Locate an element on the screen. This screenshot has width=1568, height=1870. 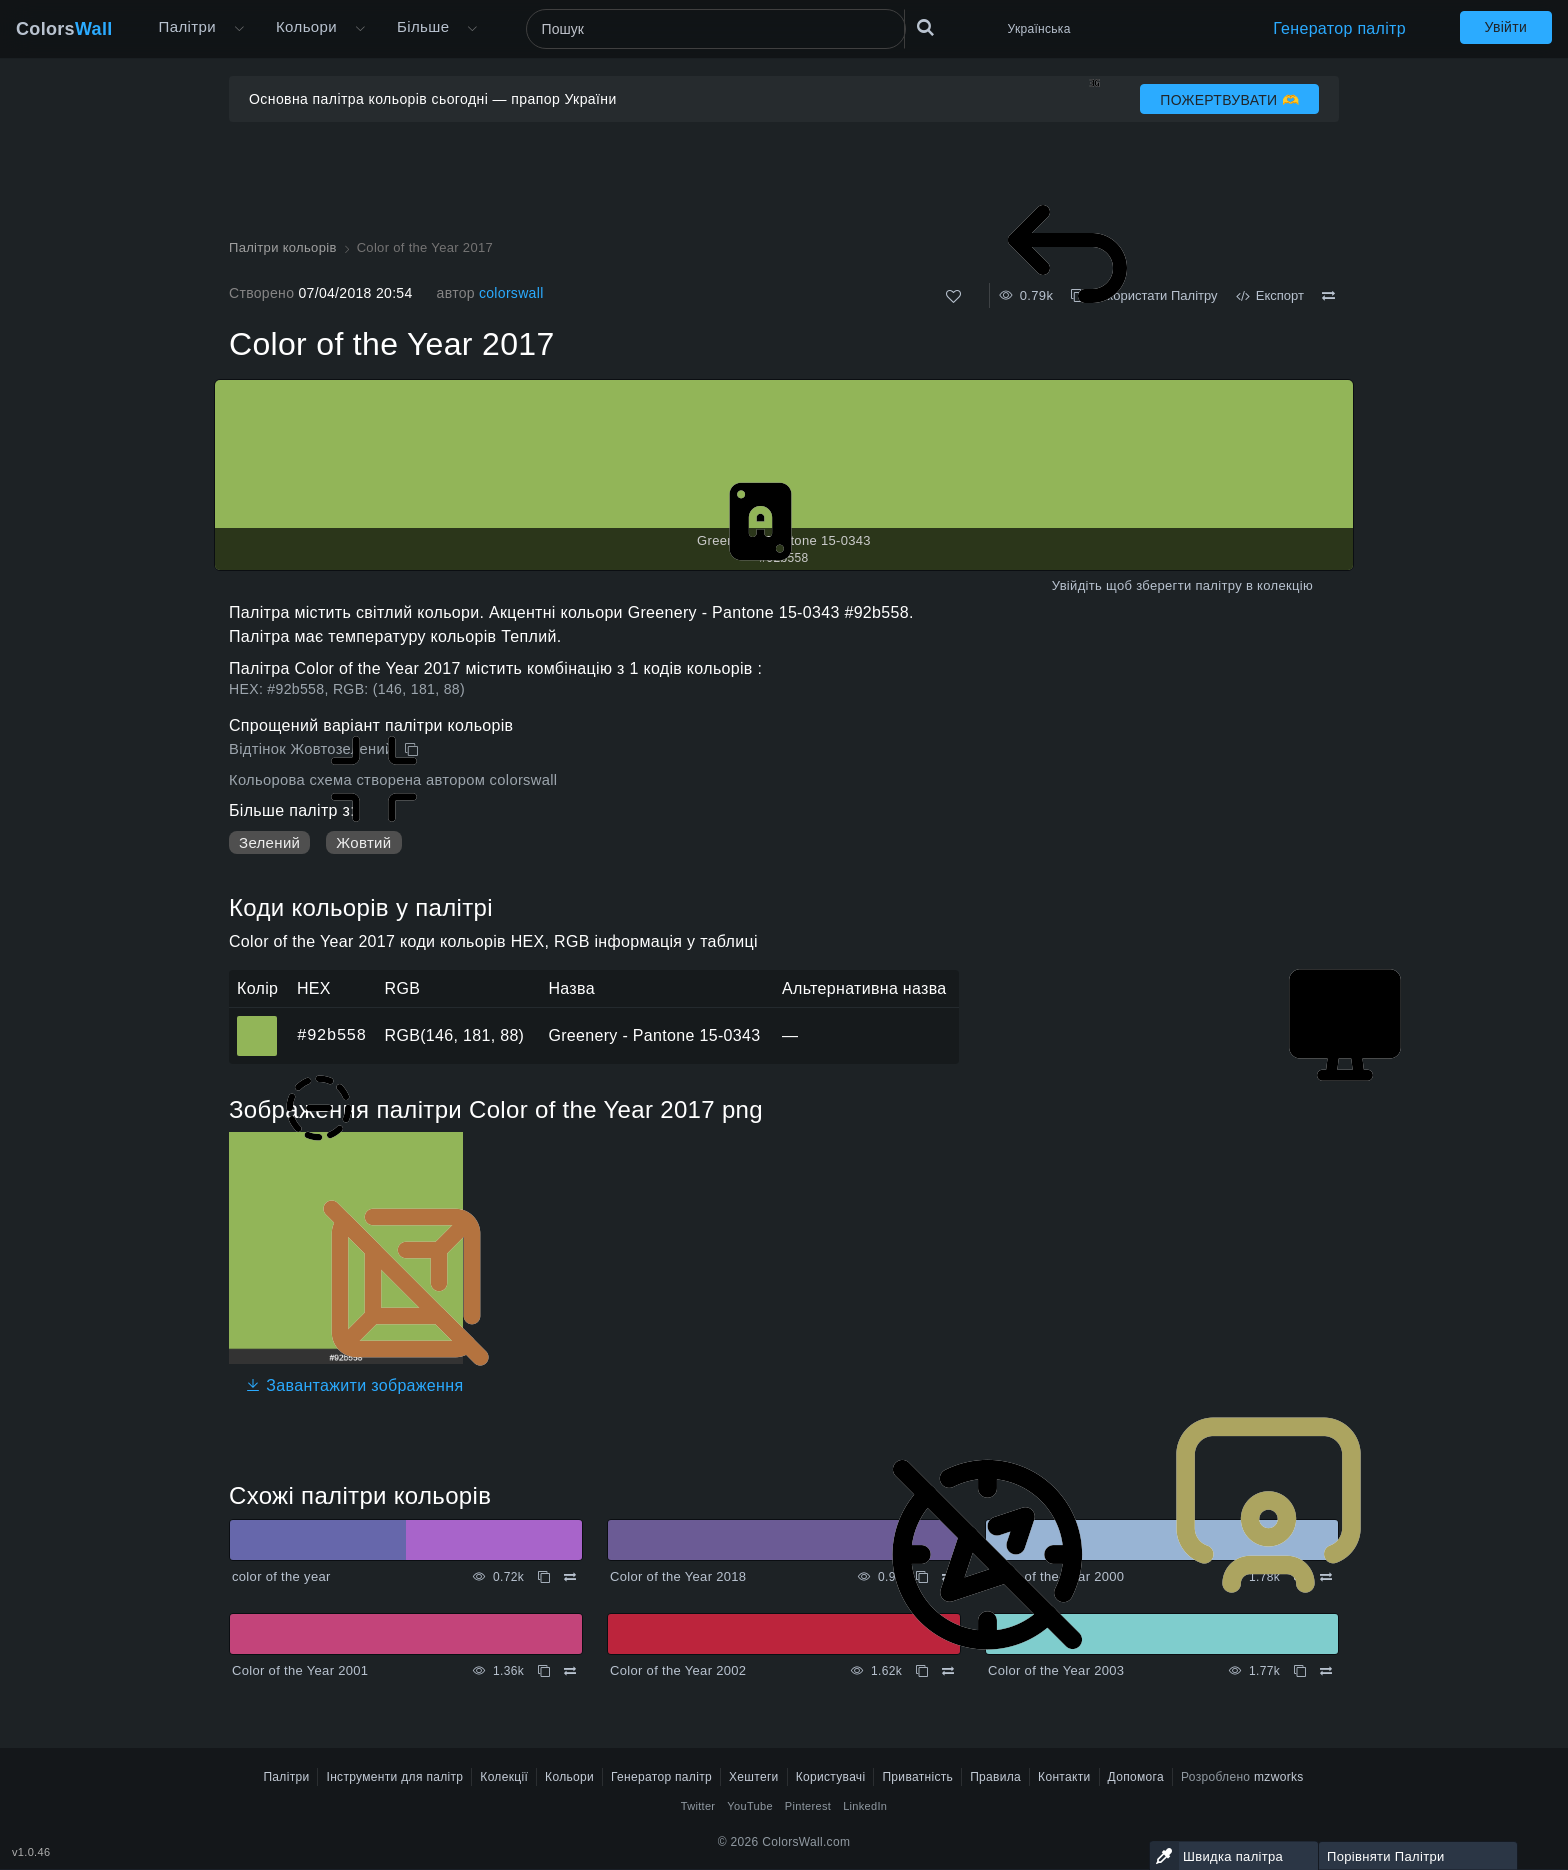
indicates 3G mobile network connection is located at coordinates (1095, 83).